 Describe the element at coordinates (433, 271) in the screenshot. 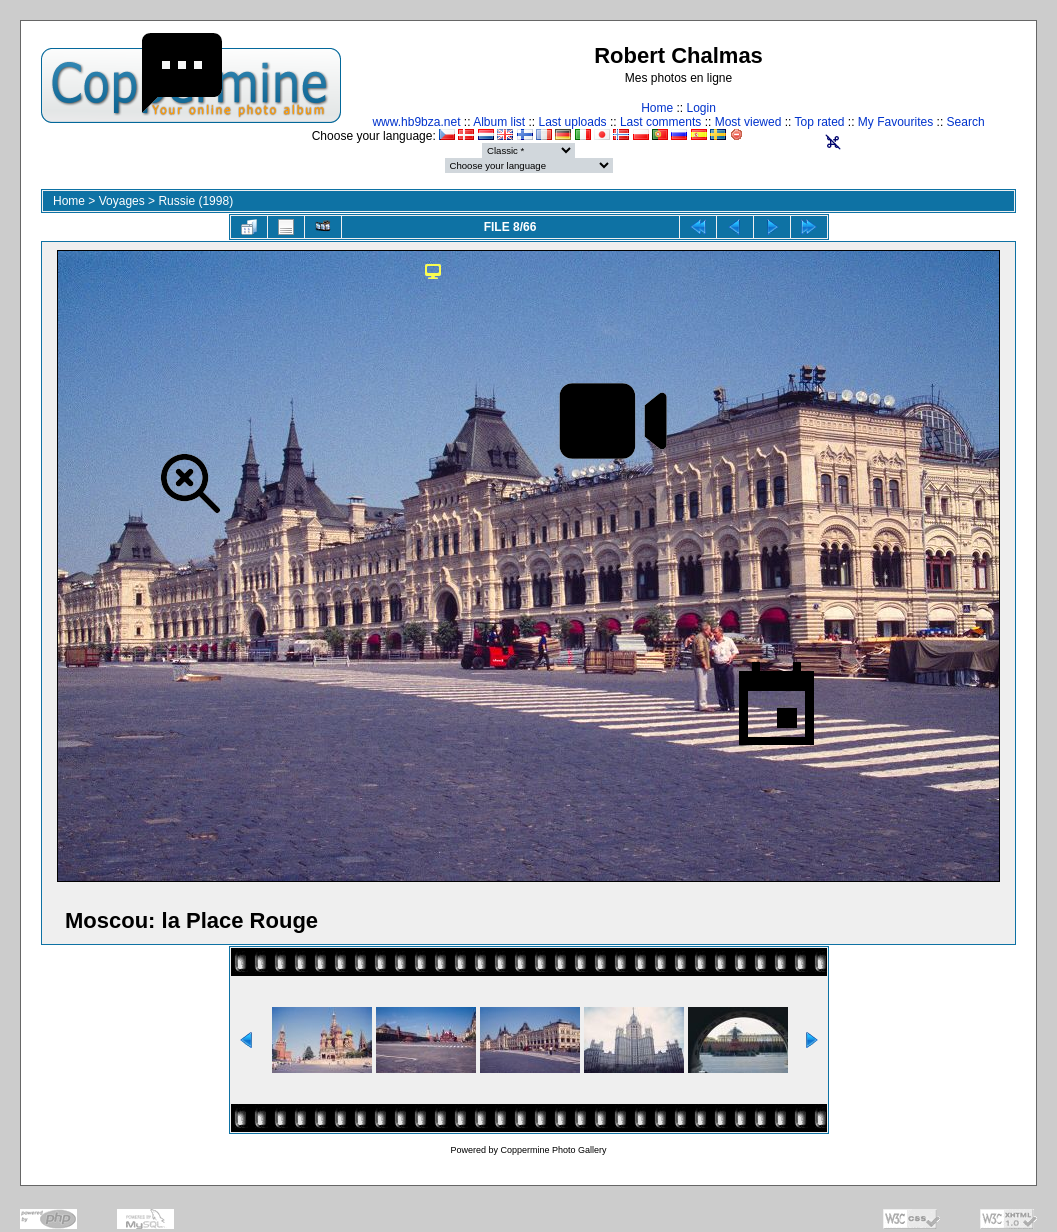

I see `switch to desktop view` at that location.